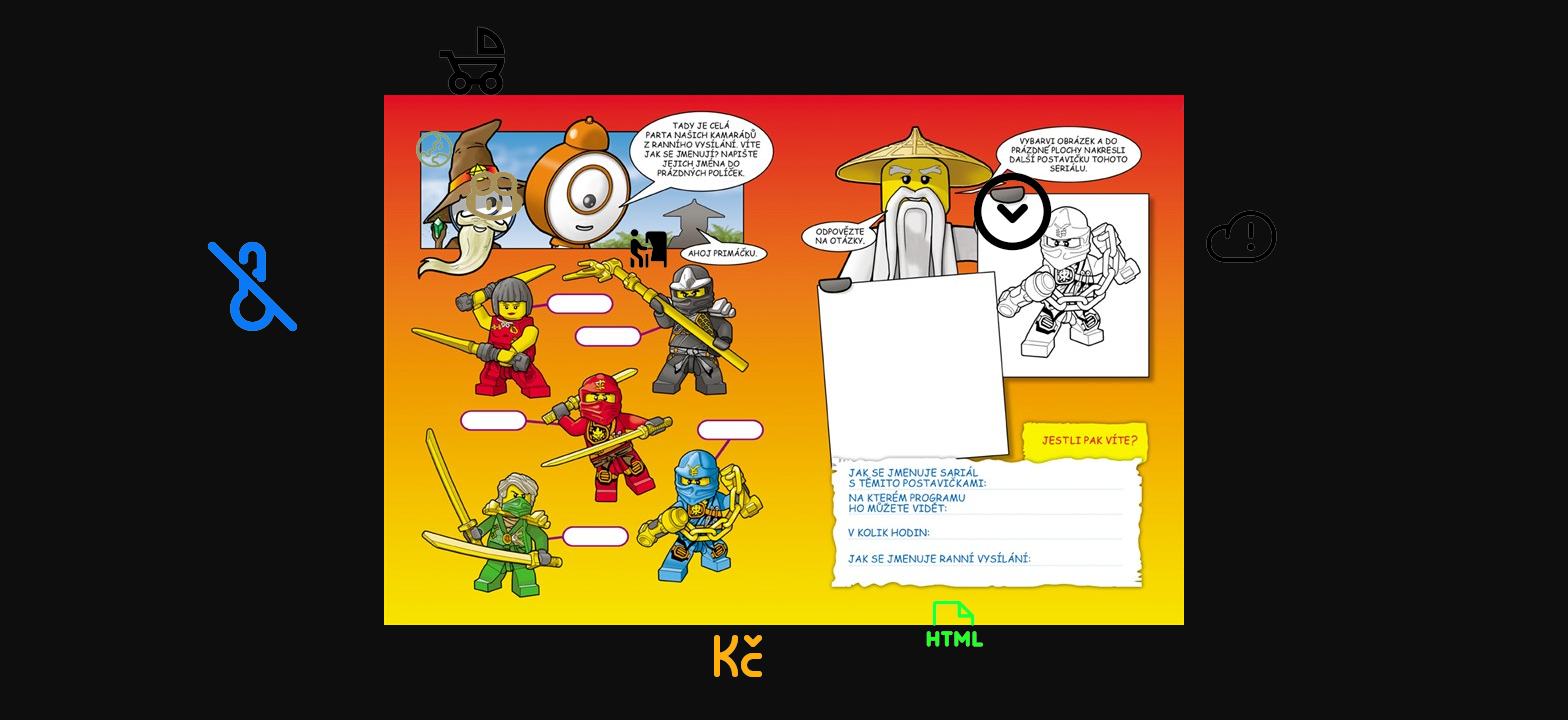  I want to click on switch to asia-australia region, so click(434, 149).